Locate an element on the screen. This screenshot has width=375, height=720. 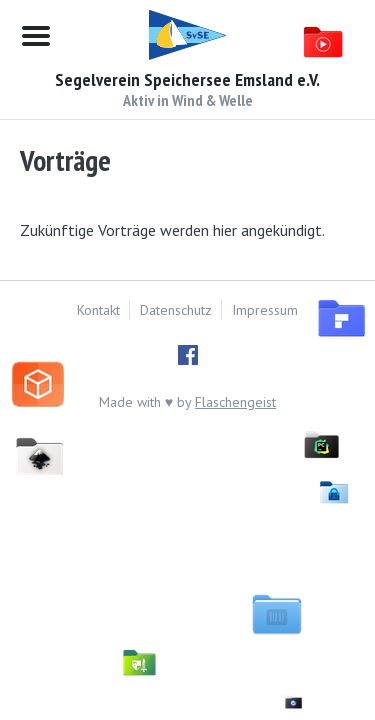
open jetbrains fleet project folder is located at coordinates (293, 702).